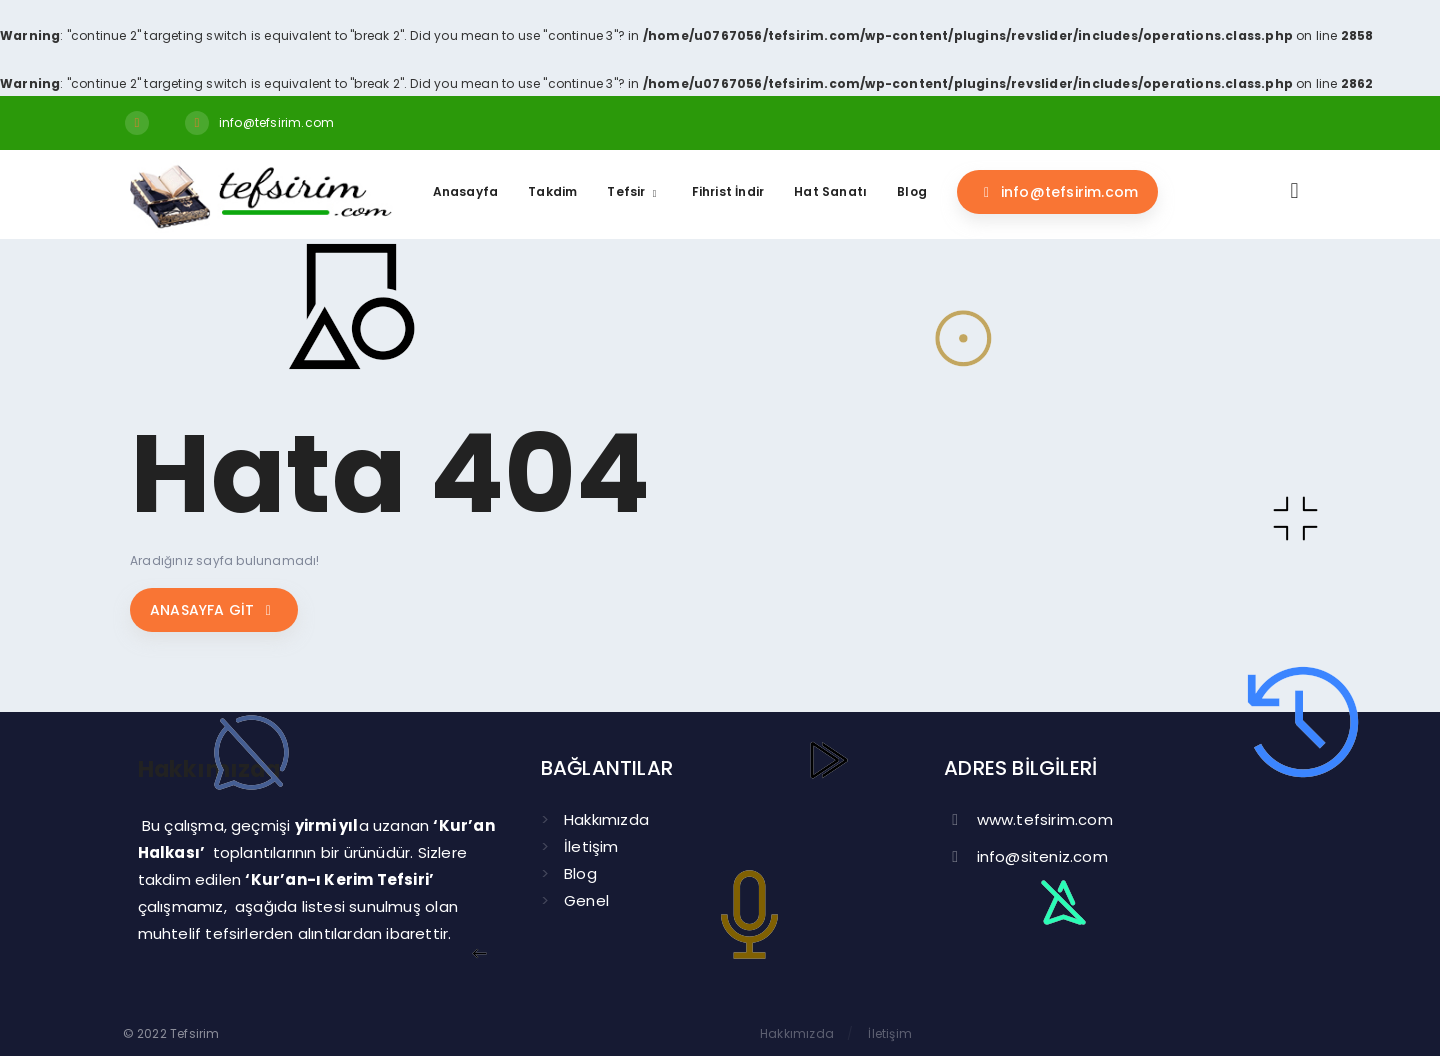  I want to click on view miscellaneous symbols or special characters, so click(351, 306).